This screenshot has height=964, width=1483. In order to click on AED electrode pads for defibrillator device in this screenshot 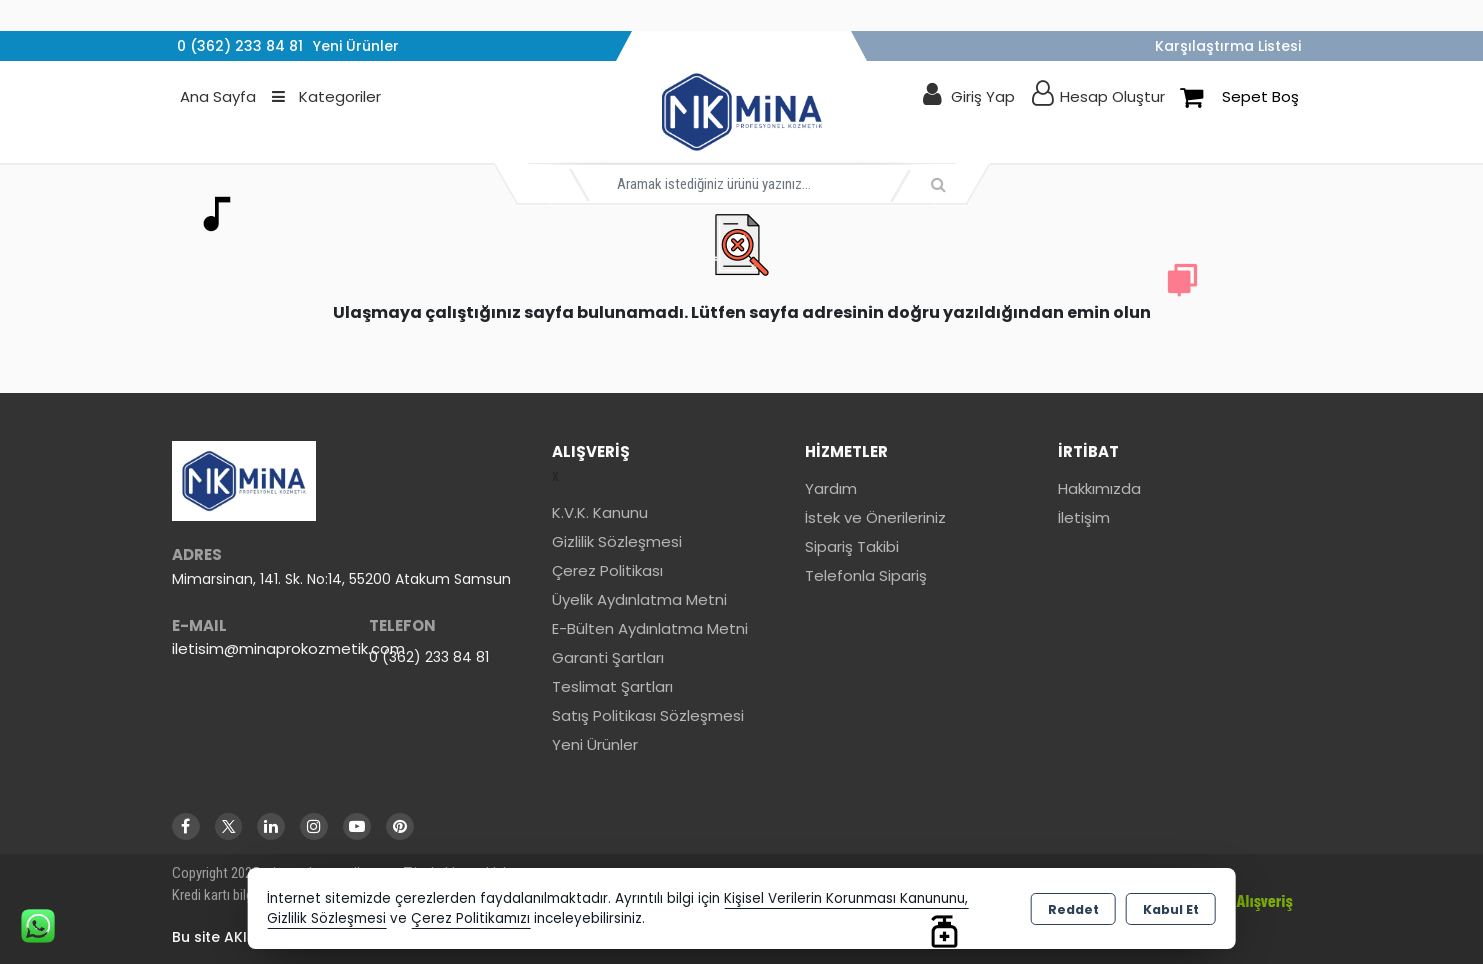, I will do `click(1182, 278)`.